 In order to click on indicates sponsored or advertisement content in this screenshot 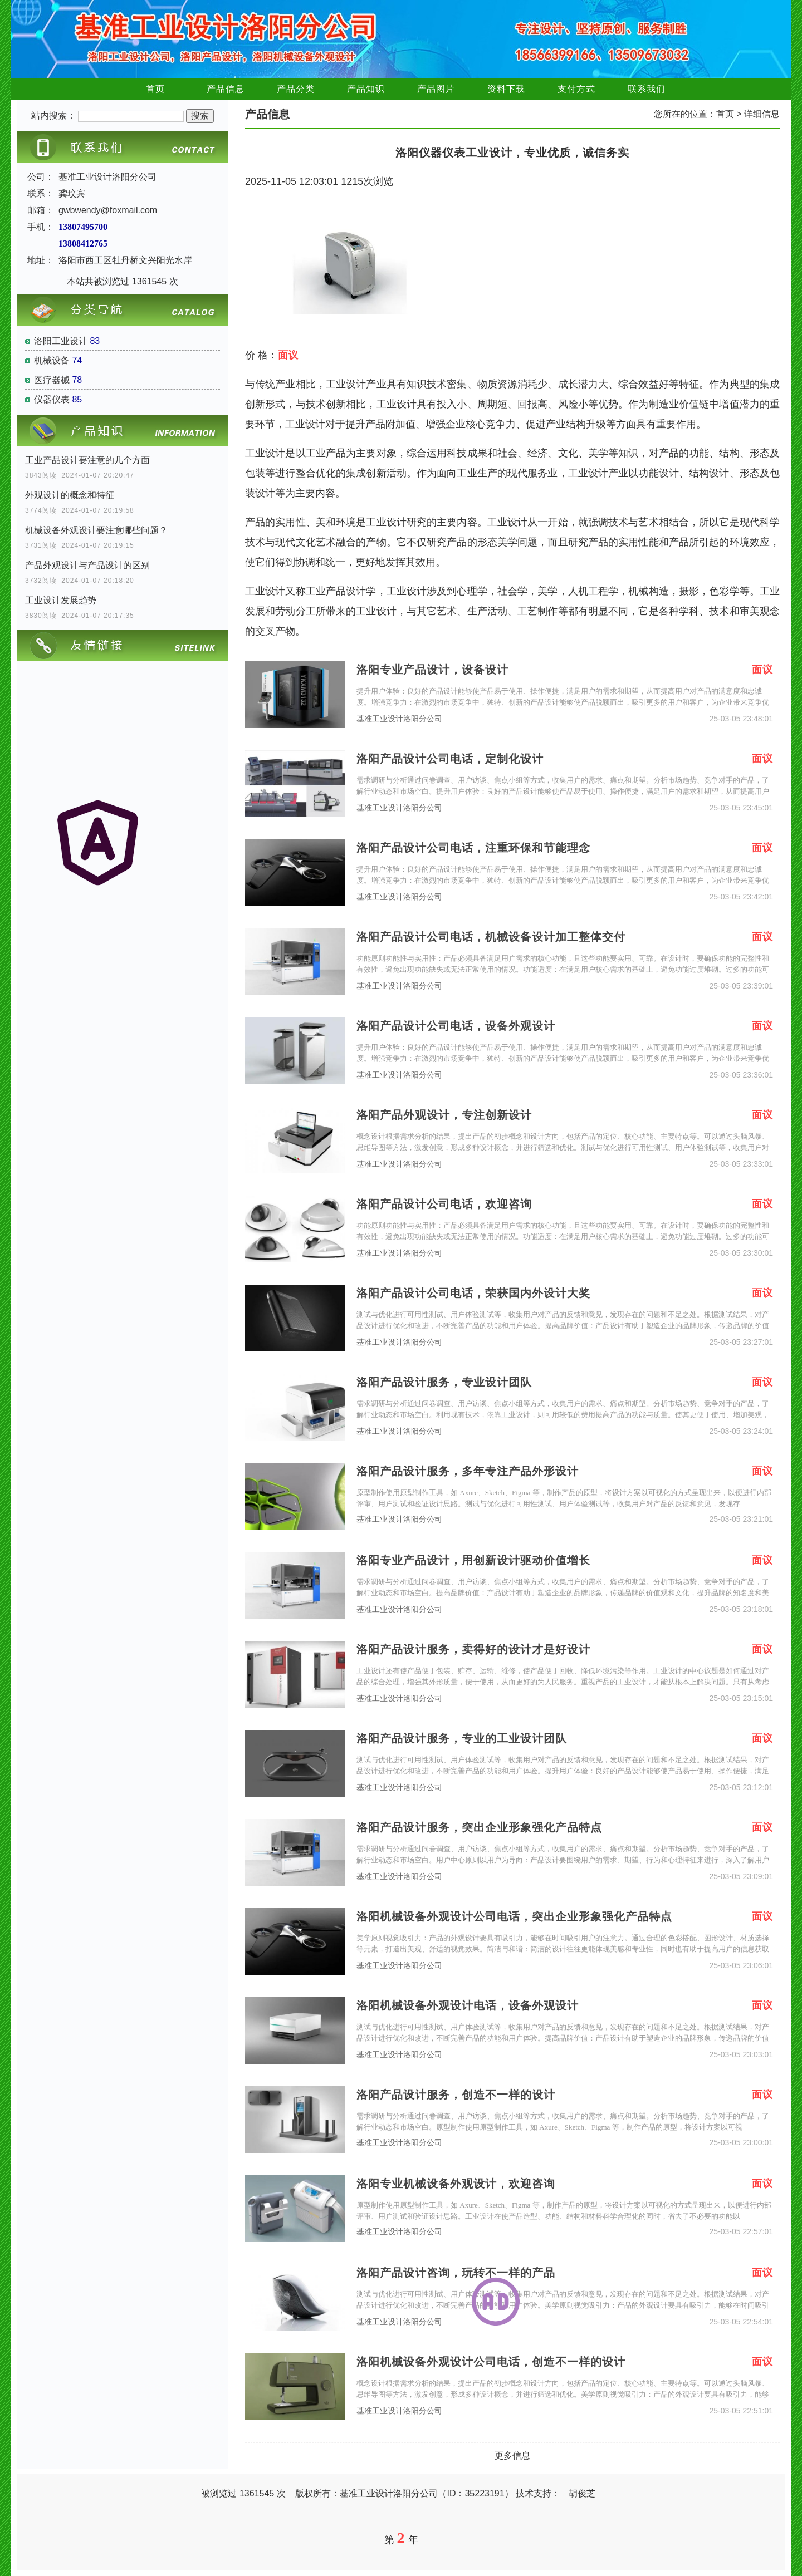, I will do `click(496, 2302)`.